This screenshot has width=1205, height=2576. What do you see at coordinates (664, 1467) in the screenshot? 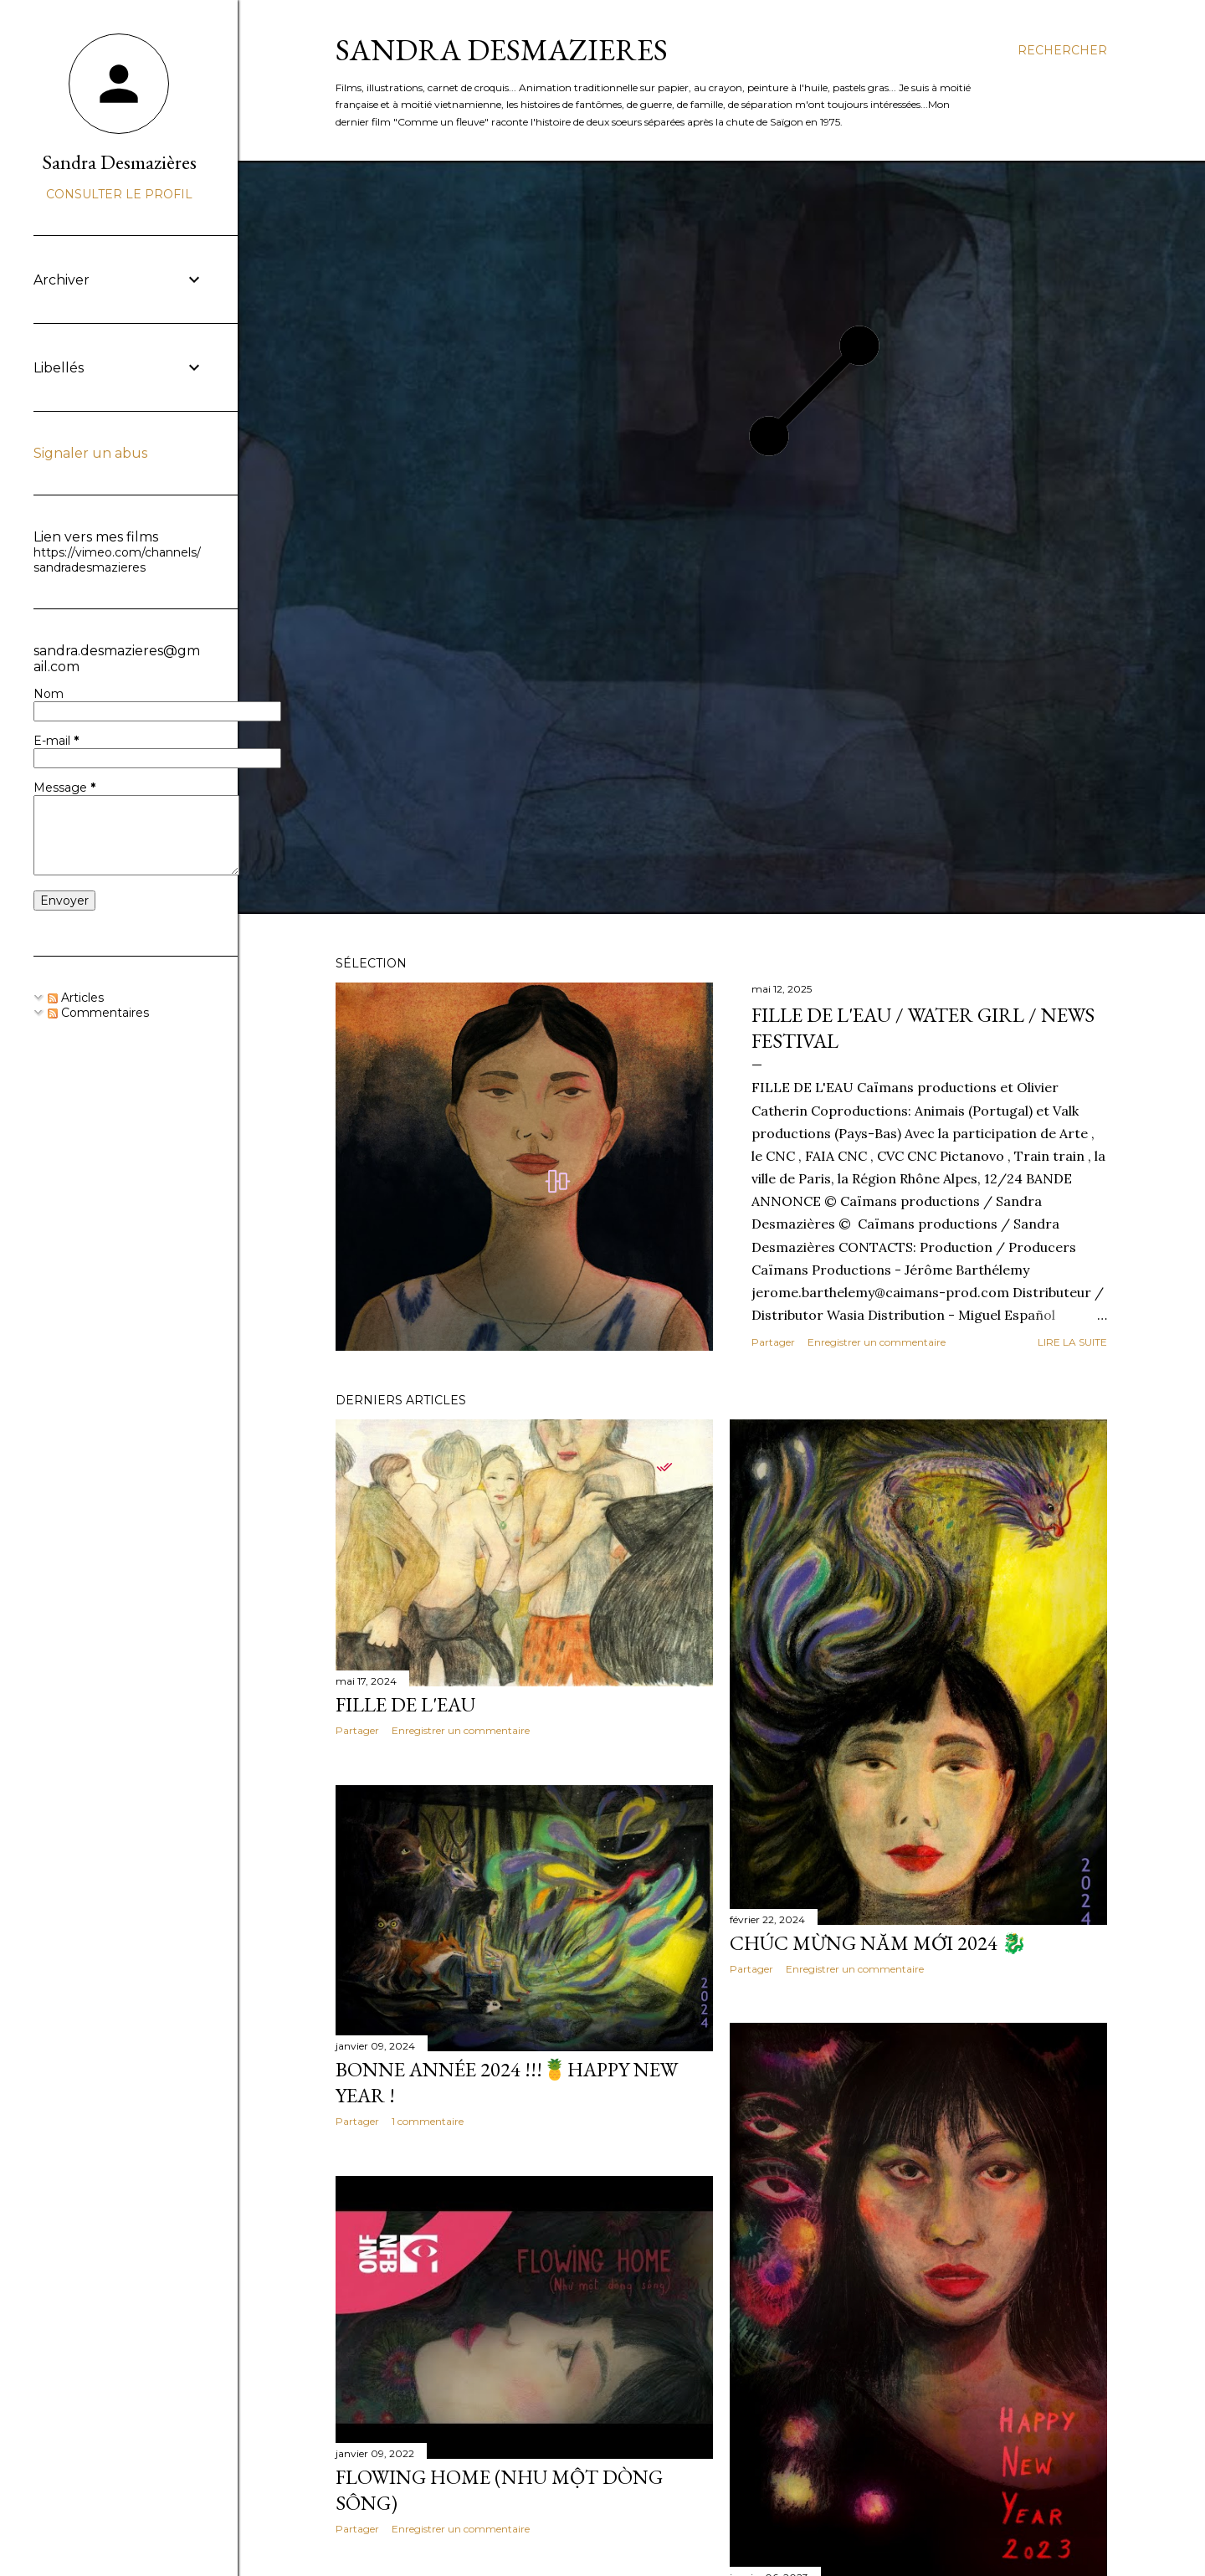
I see `indicates all items have been completed or verified` at bounding box center [664, 1467].